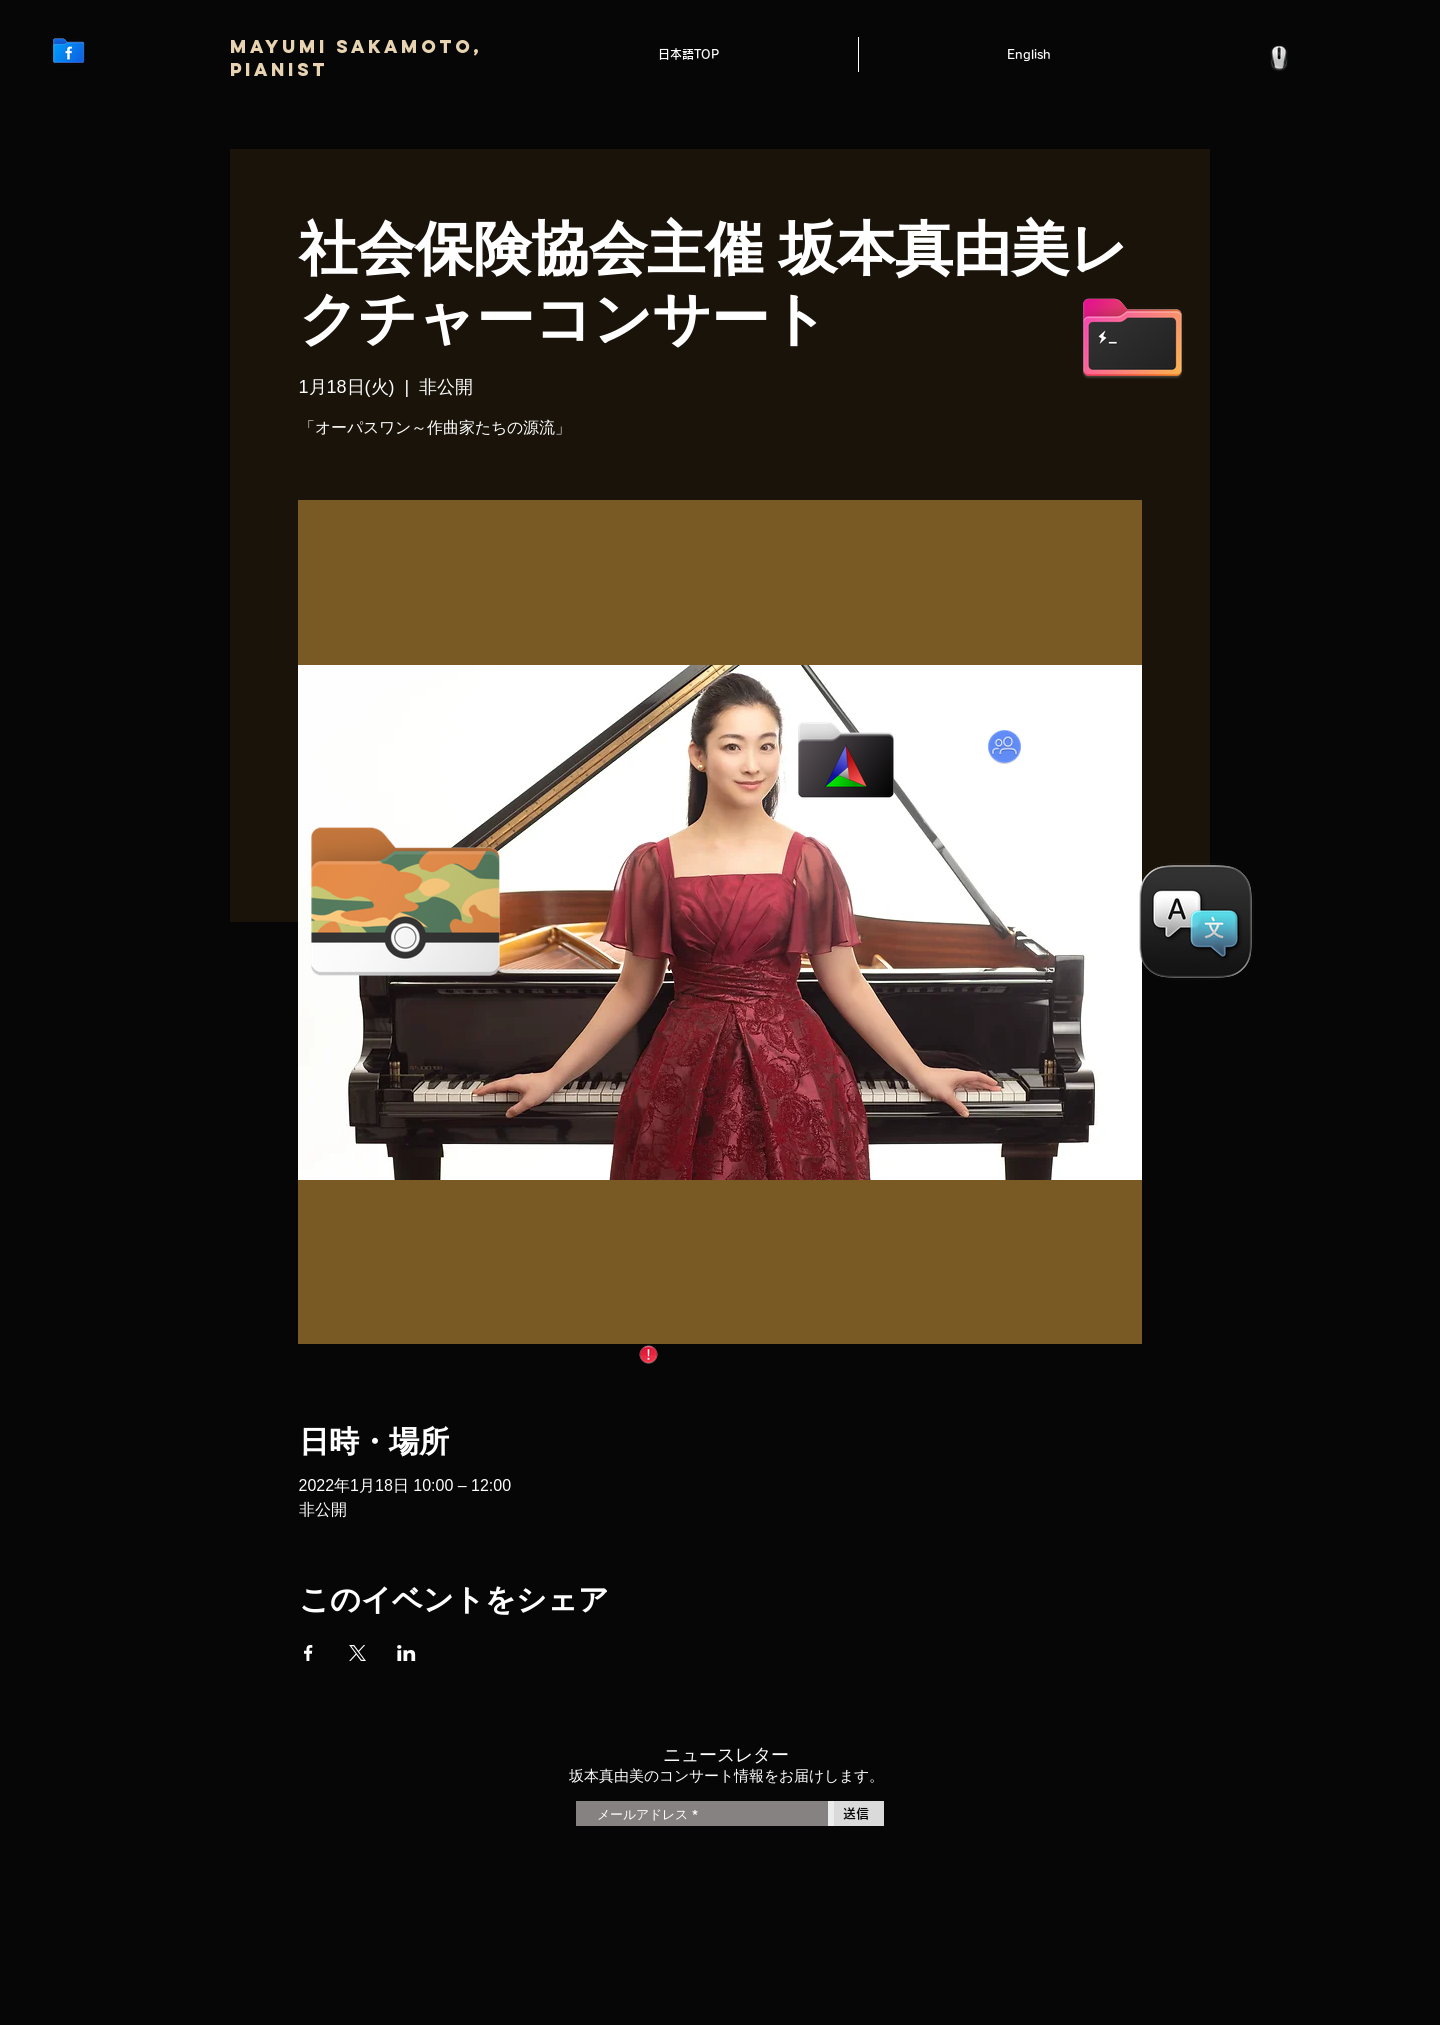  I want to click on folder containing pokémon safari ball themed content, so click(404, 906).